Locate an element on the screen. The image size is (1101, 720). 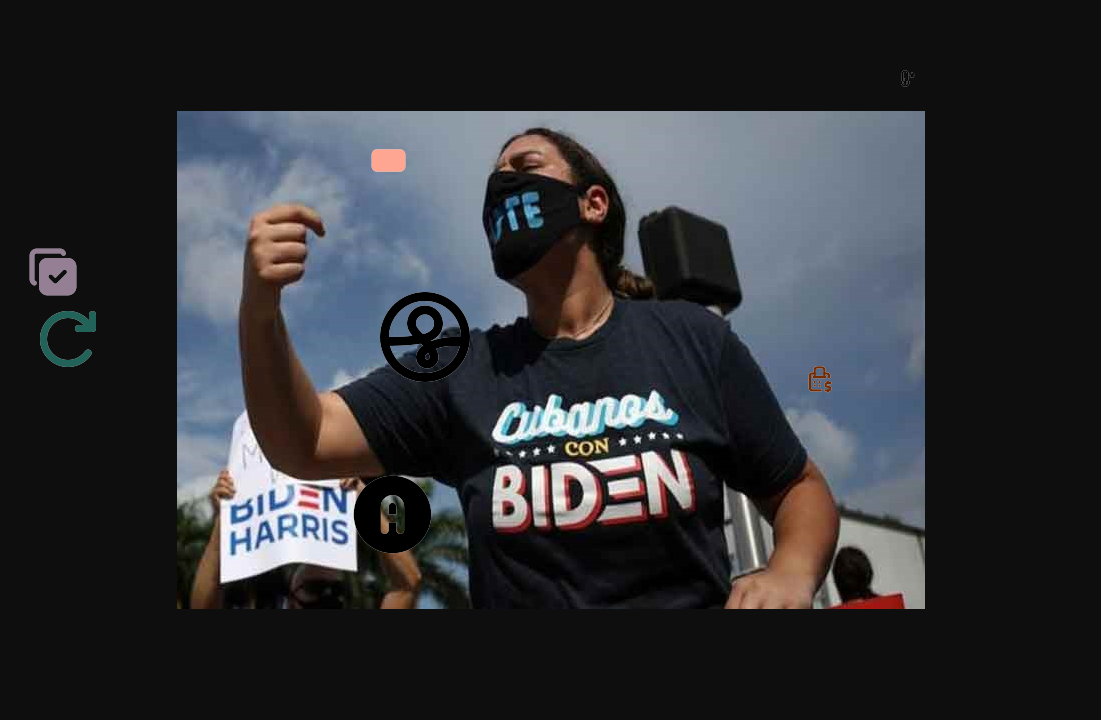
open point of sale system is located at coordinates (819, 379).